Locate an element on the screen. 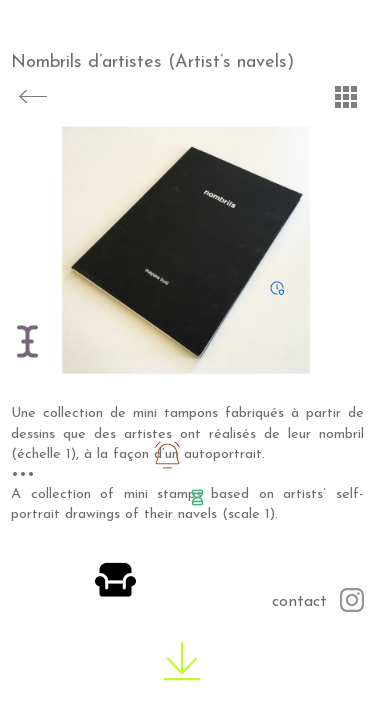  active notifications or alerts is located at coordinates (167, 455).